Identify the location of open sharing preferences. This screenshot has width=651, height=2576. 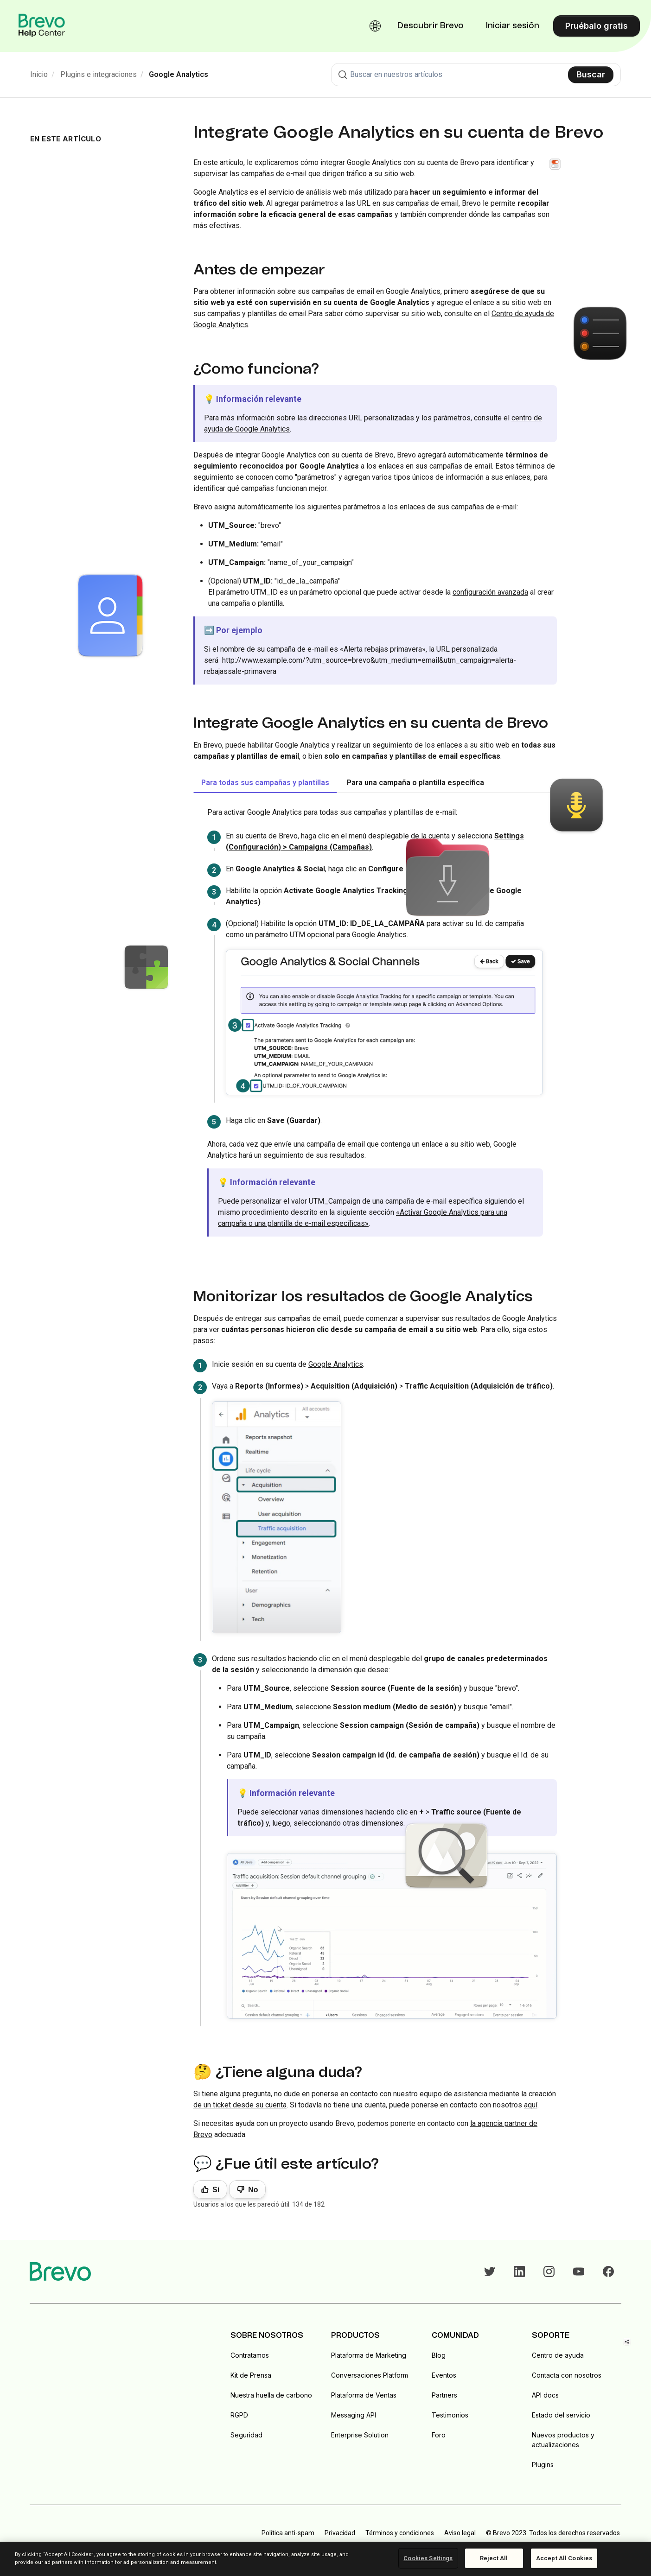
(627, 2341).